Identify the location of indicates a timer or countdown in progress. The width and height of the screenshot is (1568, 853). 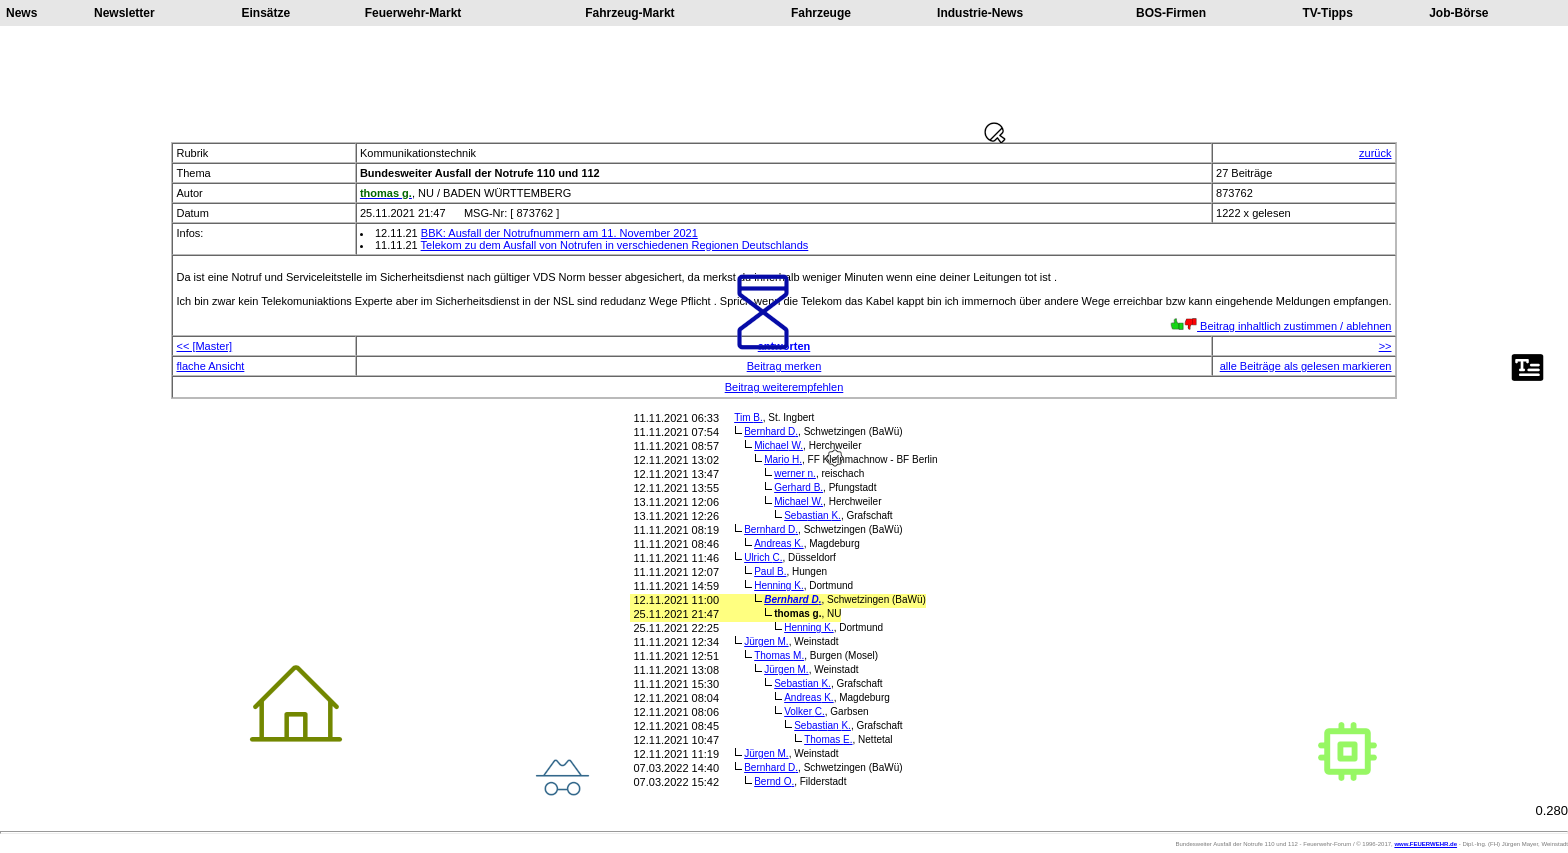
(763, 312).